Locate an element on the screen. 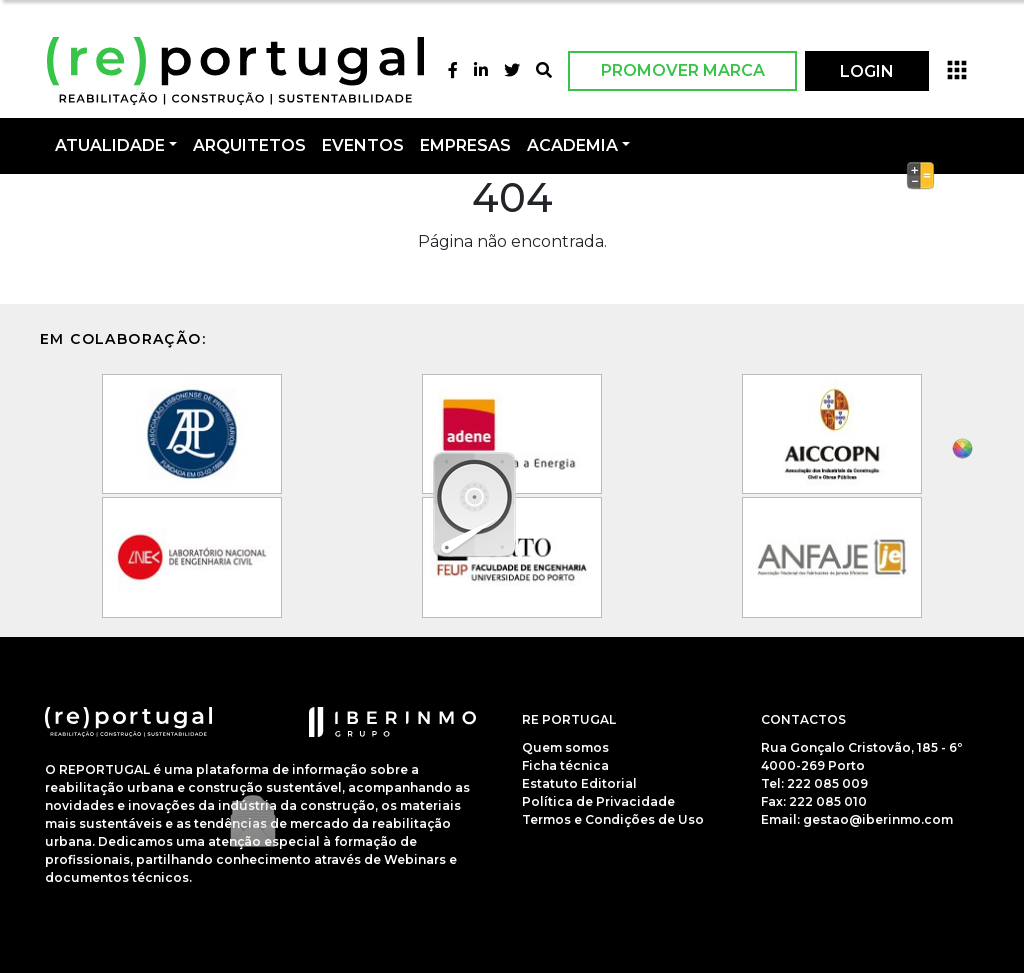 This screenshot has height=973, width=1024. open the calculator app is located at coordinates (920, 175).